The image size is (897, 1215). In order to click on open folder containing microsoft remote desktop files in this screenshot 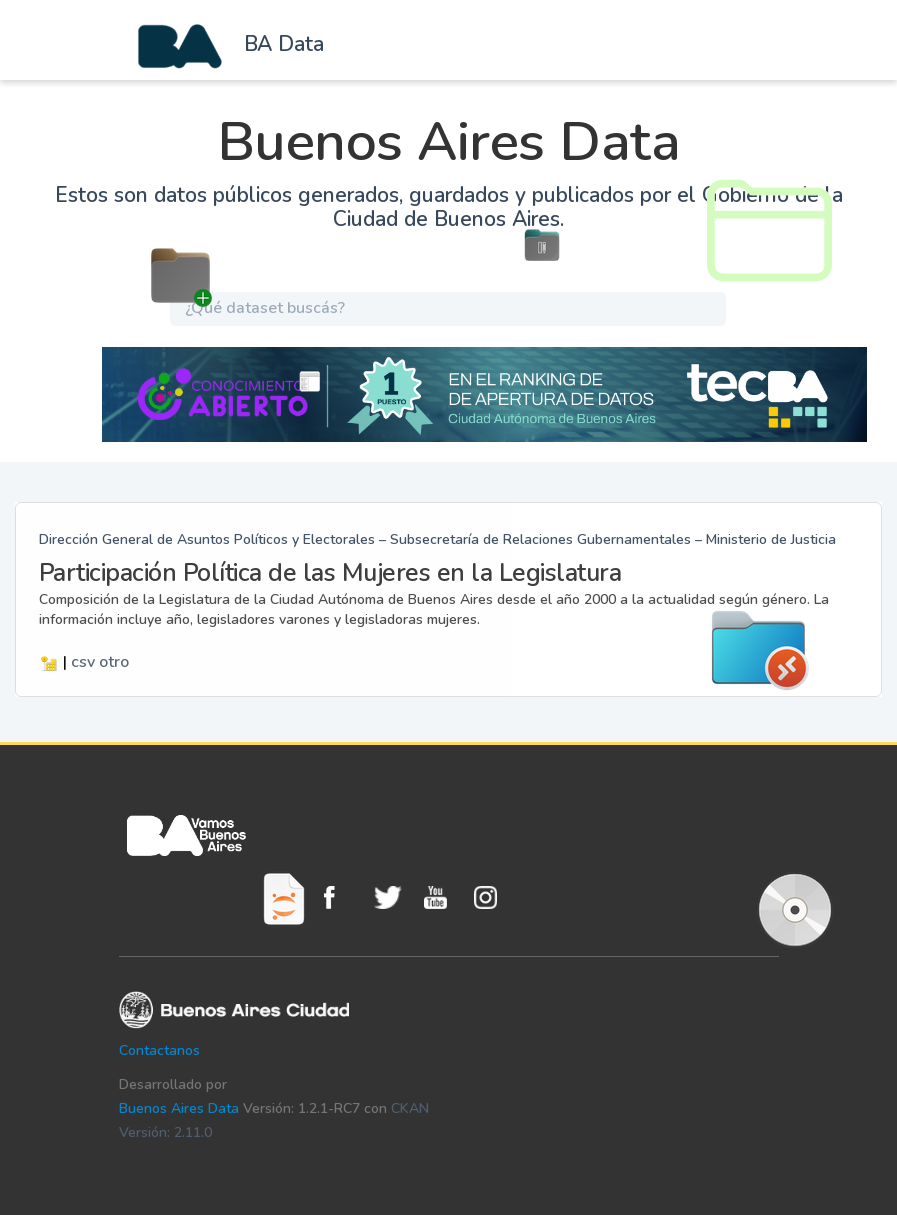, I will do `click(758, 650)`.